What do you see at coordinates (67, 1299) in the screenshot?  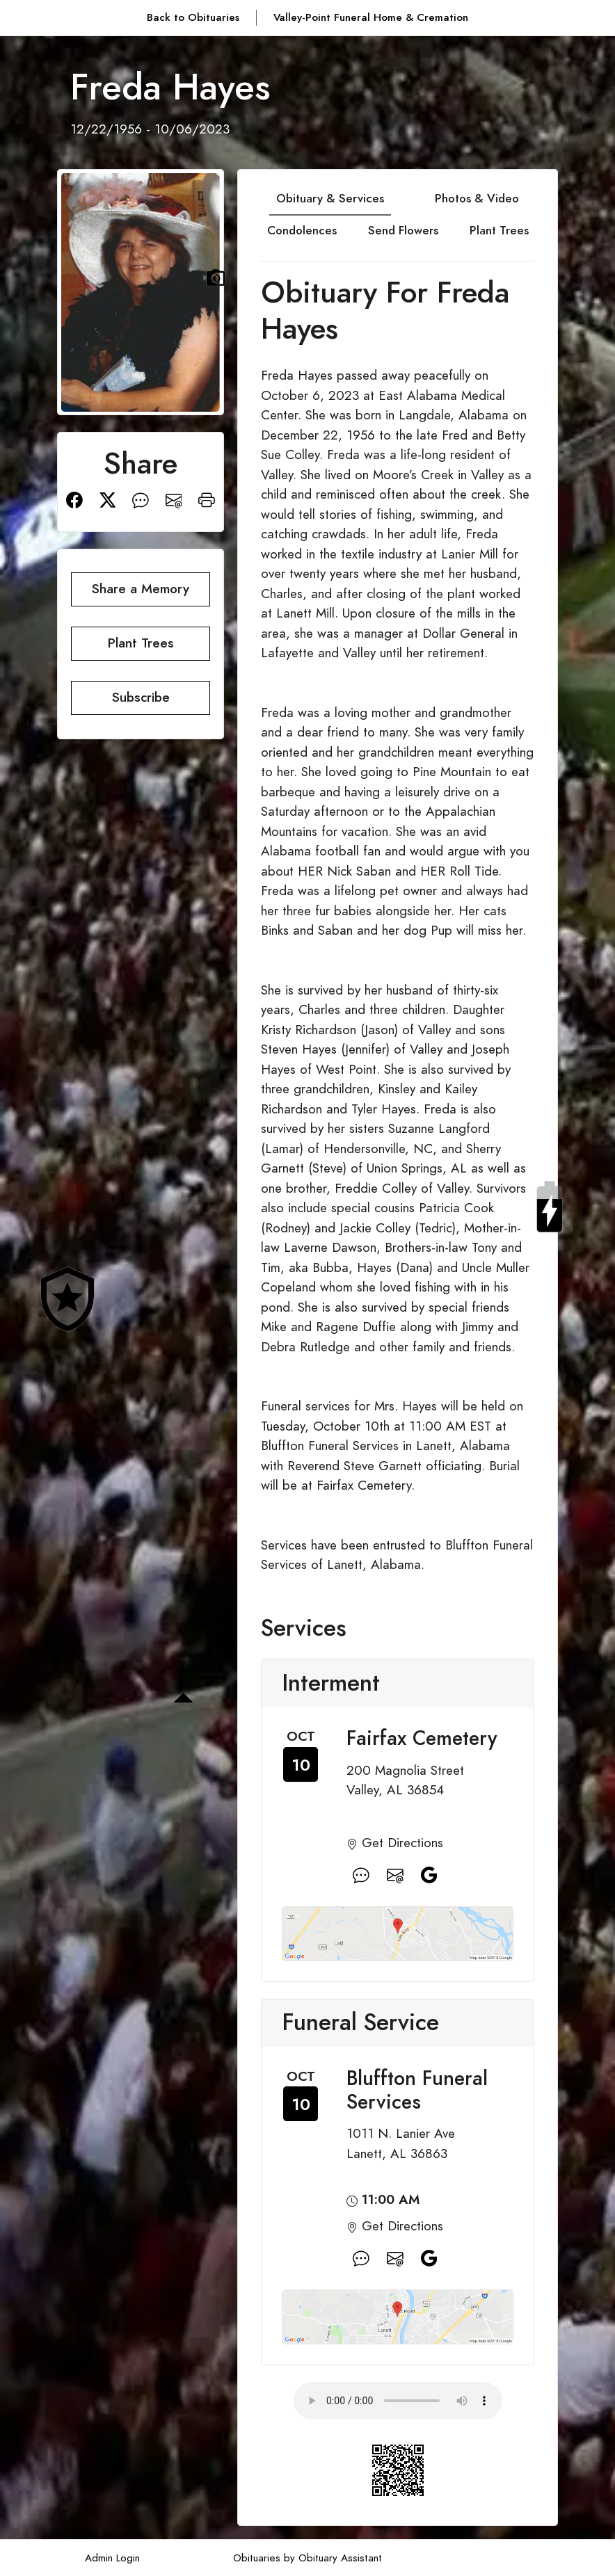 I see `access local police or emergency services` at bounding box center [67, 1299].